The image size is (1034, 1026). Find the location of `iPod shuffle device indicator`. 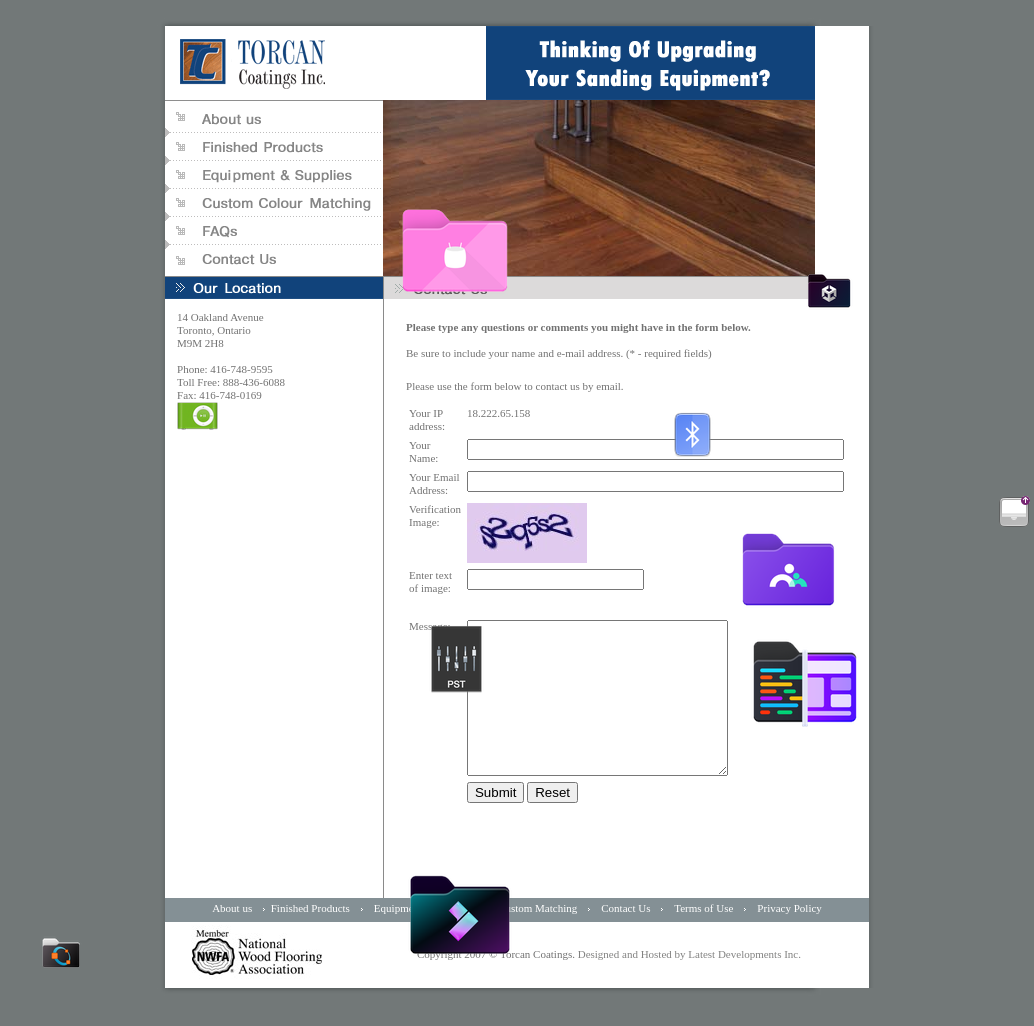

iPod shuffle device indicator is located at coordinates (197, 408).